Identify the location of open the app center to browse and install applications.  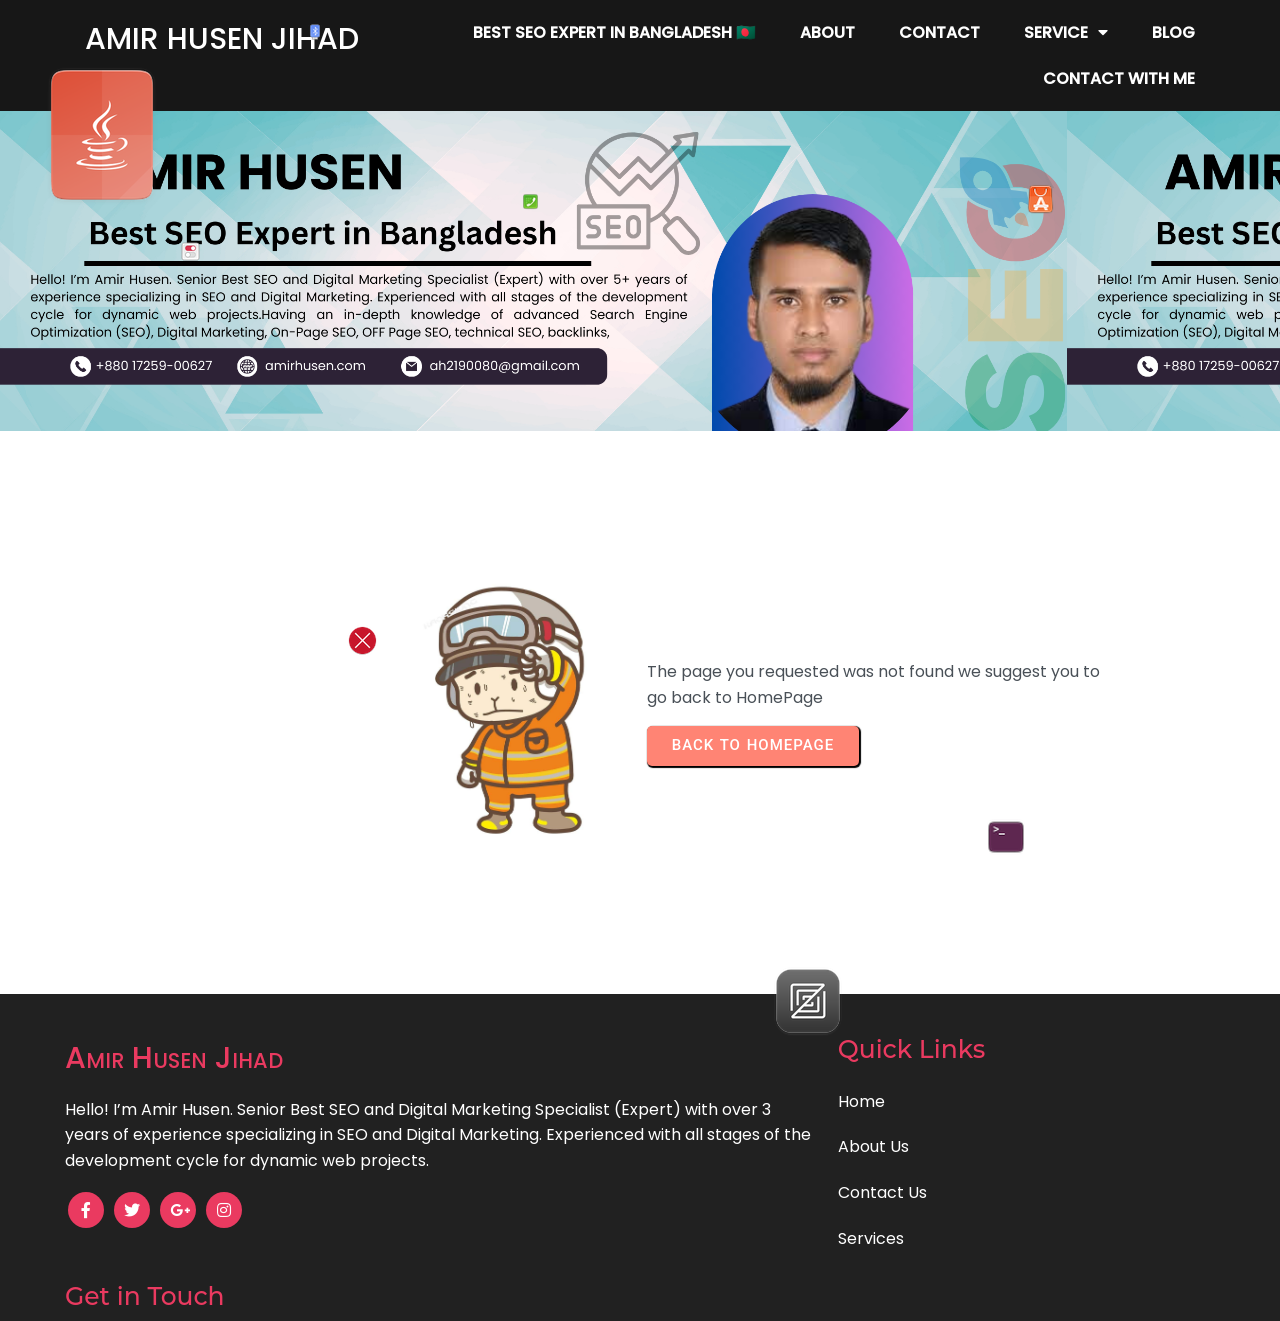
(1041, 199).